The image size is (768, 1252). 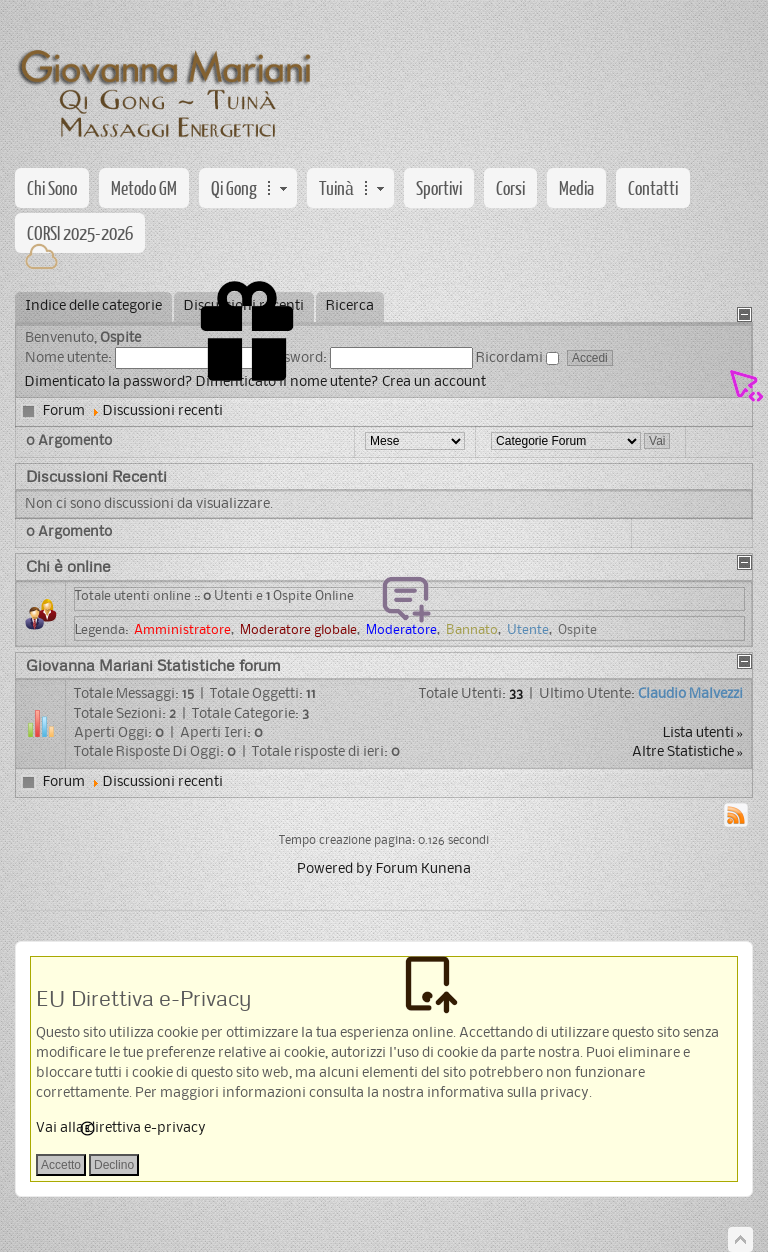 I want to click on access gifts or rewards, so click(x=247, y=331).